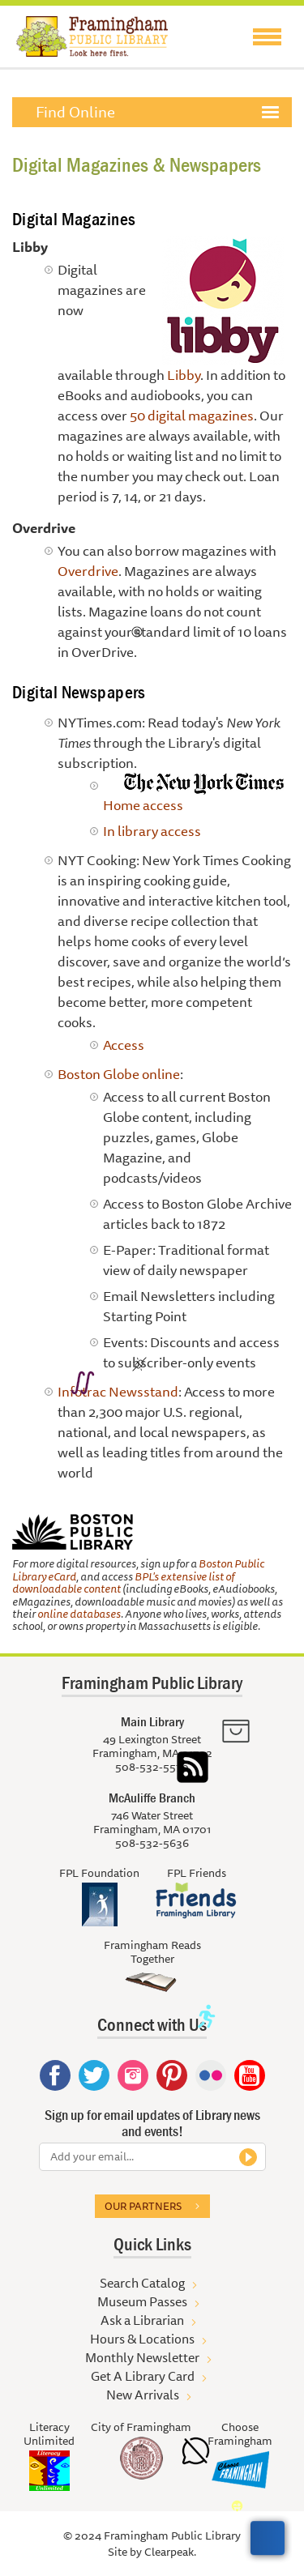  What do you see at coordinates (139, 1364) in the screenshot?
I see `indicates an active connection established` at bounding box center [139, 1364].